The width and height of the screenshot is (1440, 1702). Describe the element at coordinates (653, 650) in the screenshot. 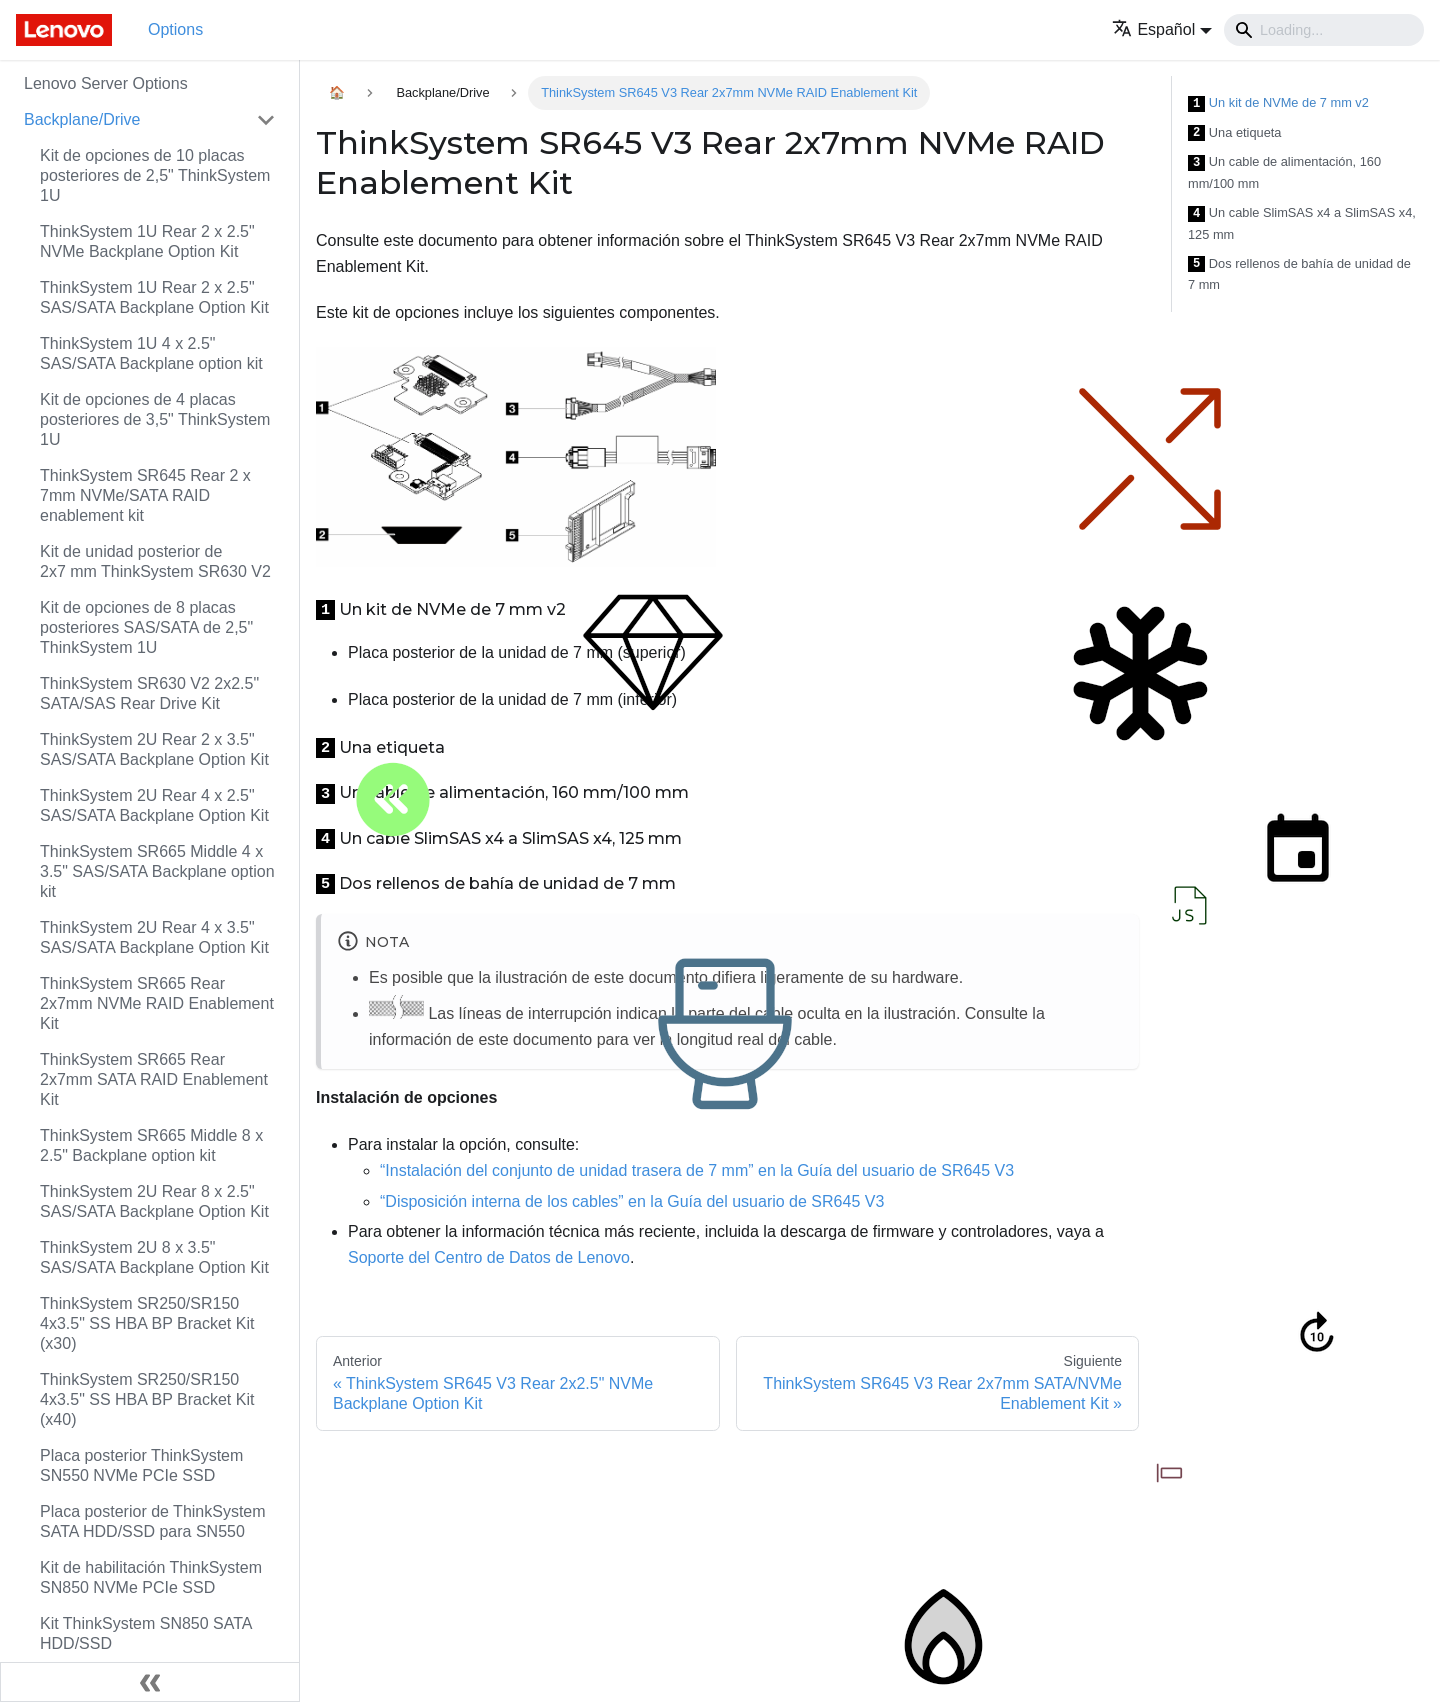

I see `open sketch design app` at that location.